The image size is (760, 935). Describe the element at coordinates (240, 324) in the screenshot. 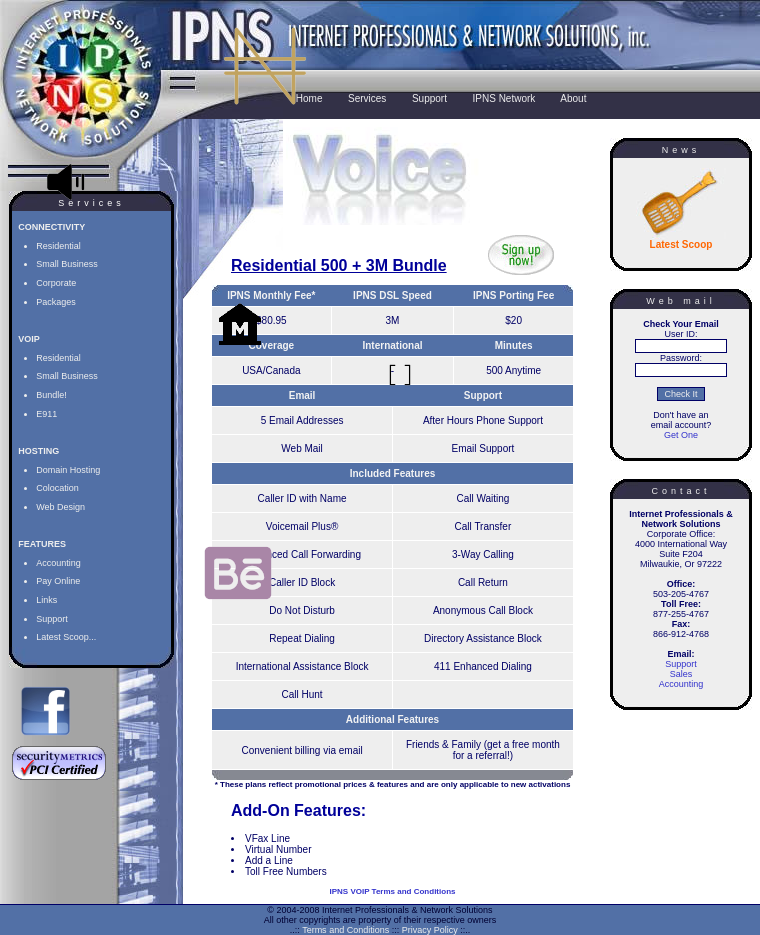

I see `view nearby museums on the map` at that location.